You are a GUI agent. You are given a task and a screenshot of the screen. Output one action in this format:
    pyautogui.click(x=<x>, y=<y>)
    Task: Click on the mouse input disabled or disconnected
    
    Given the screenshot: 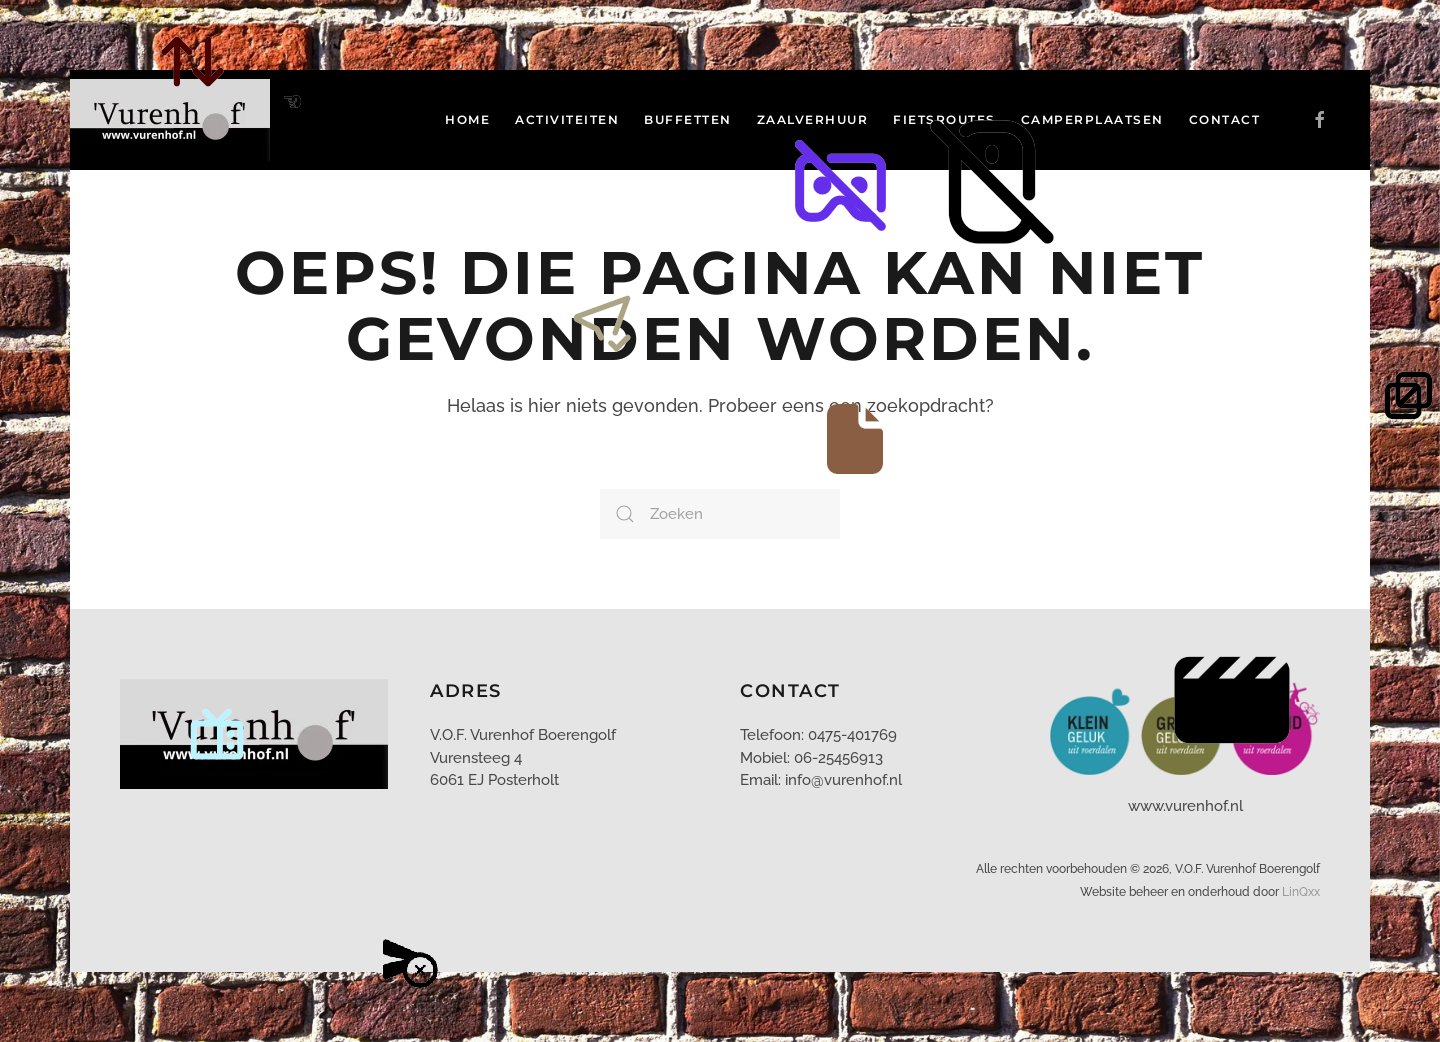 What is the action you would take?
    pyautogui.click(x=992, y=182)
    